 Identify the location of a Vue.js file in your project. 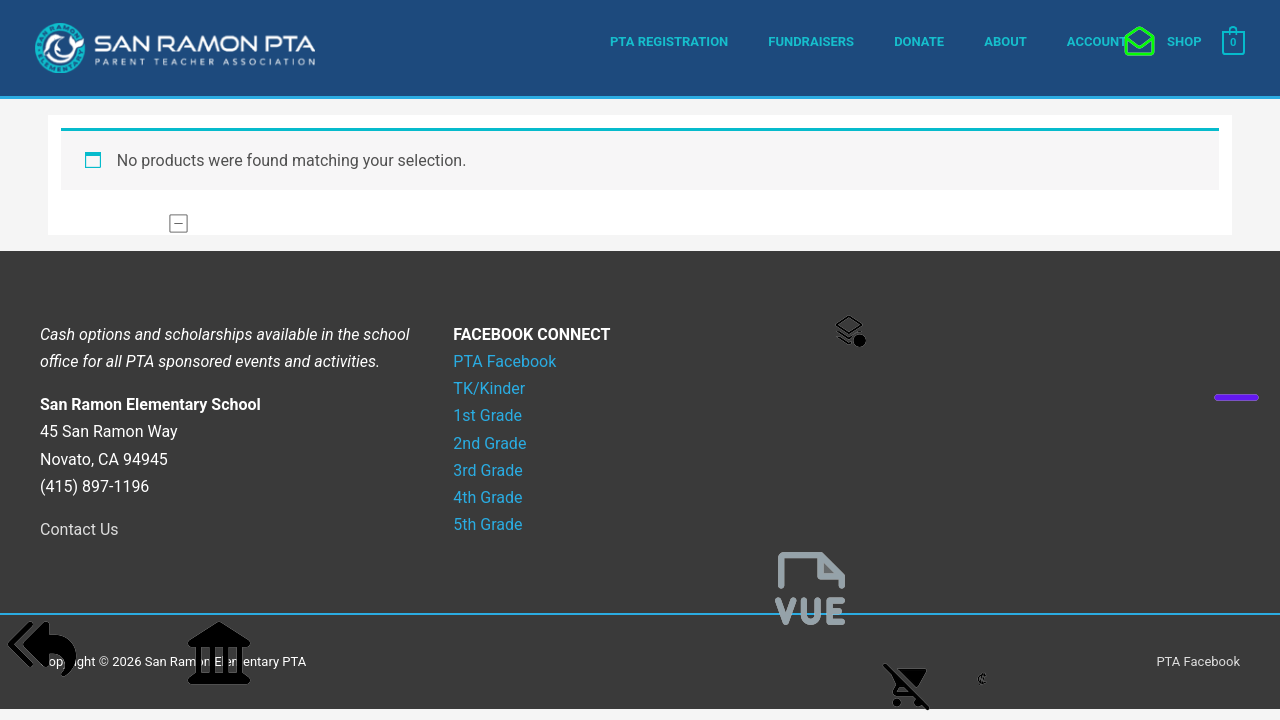
(811, 591).